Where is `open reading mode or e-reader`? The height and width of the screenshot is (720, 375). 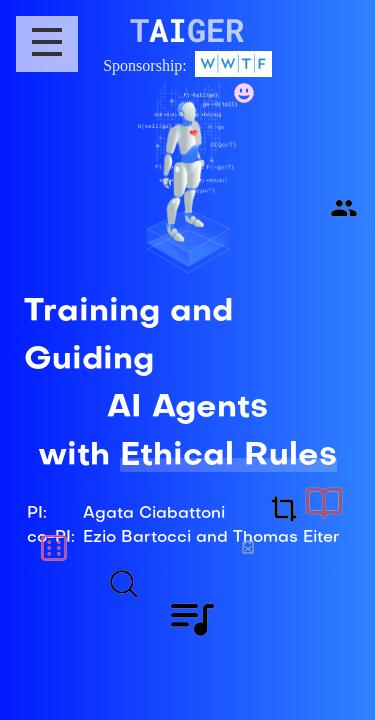
open reading mode or e-reader is located at coordinates (324, 501).